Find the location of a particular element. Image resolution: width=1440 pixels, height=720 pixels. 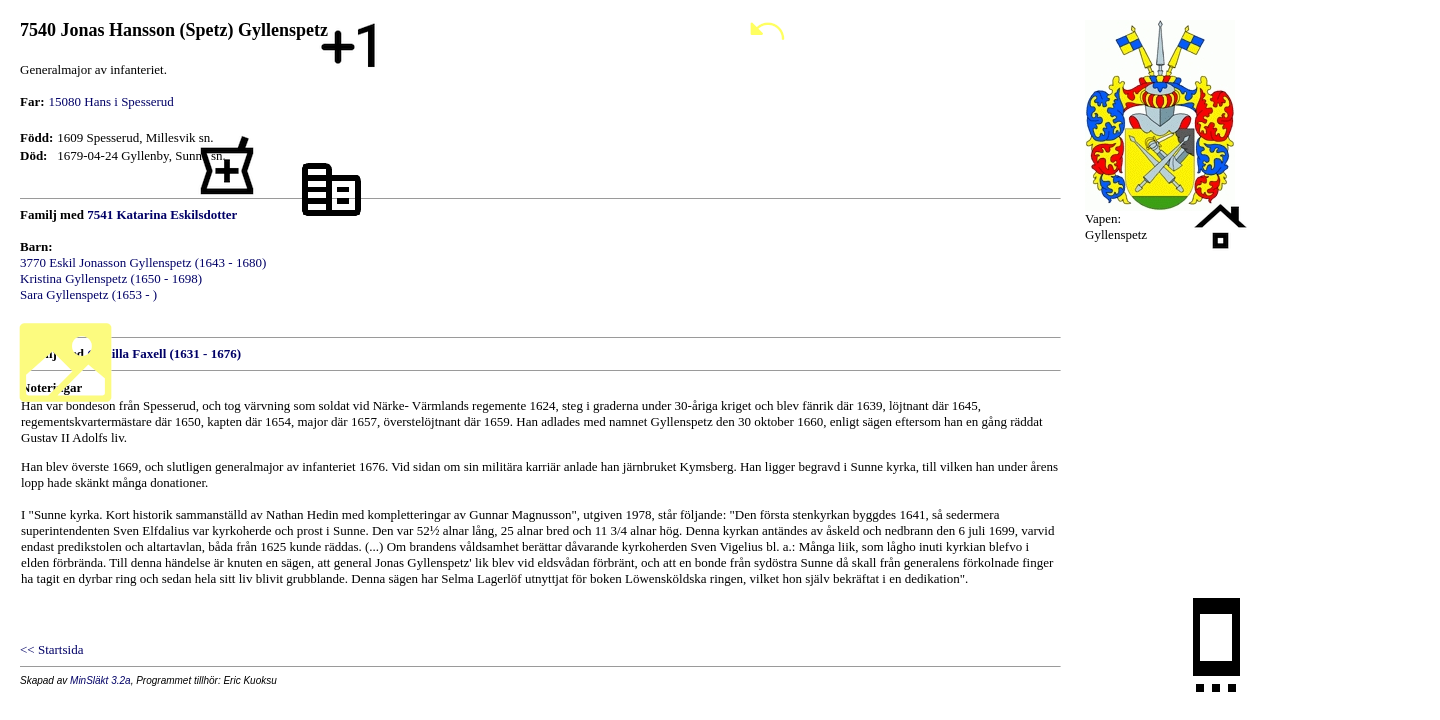

view company or organization details is located at coordinates (331, 189).